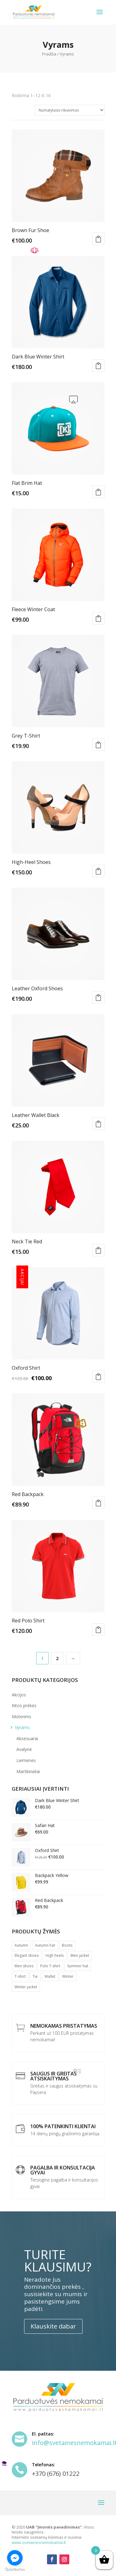 The image size is (116, 2576). I want to click on indicates smog or poor air quality conditions, so click(4, 2464).